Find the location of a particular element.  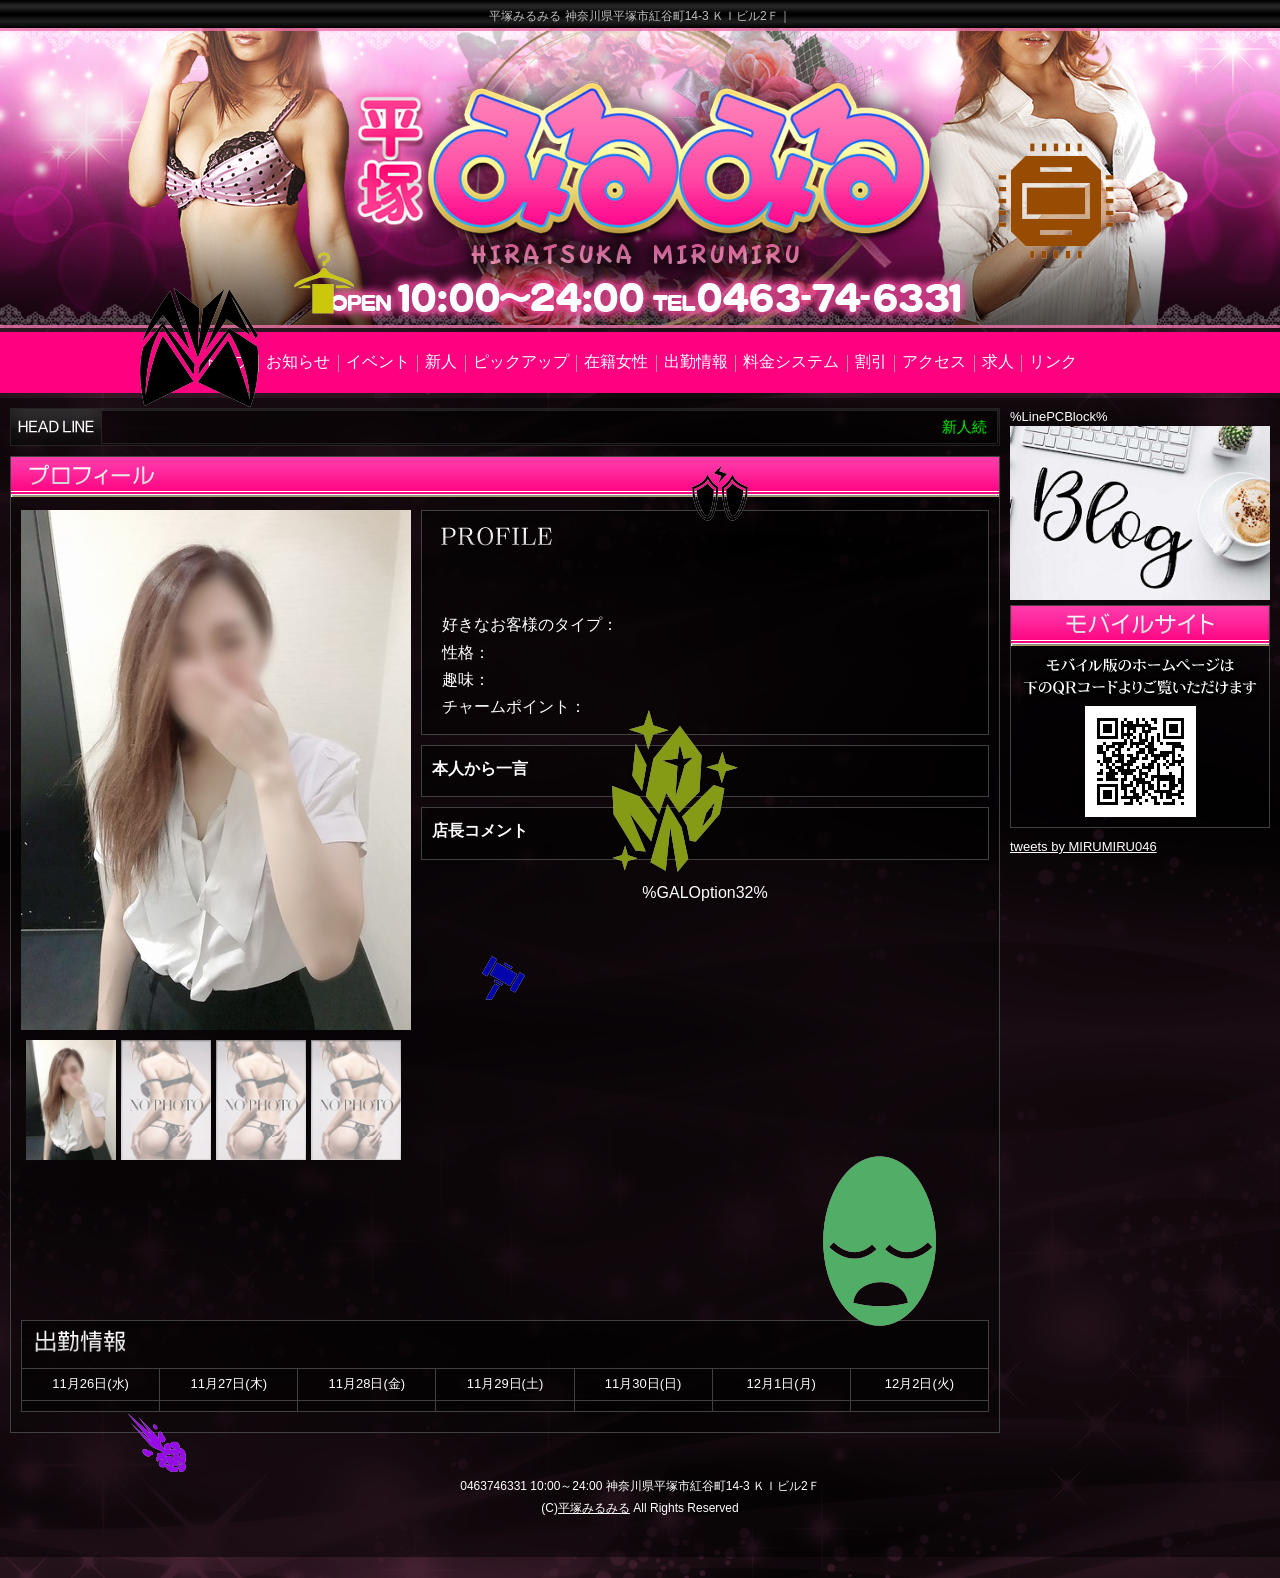

view system performance or CPU usage is located at coordinates (1056, 201).